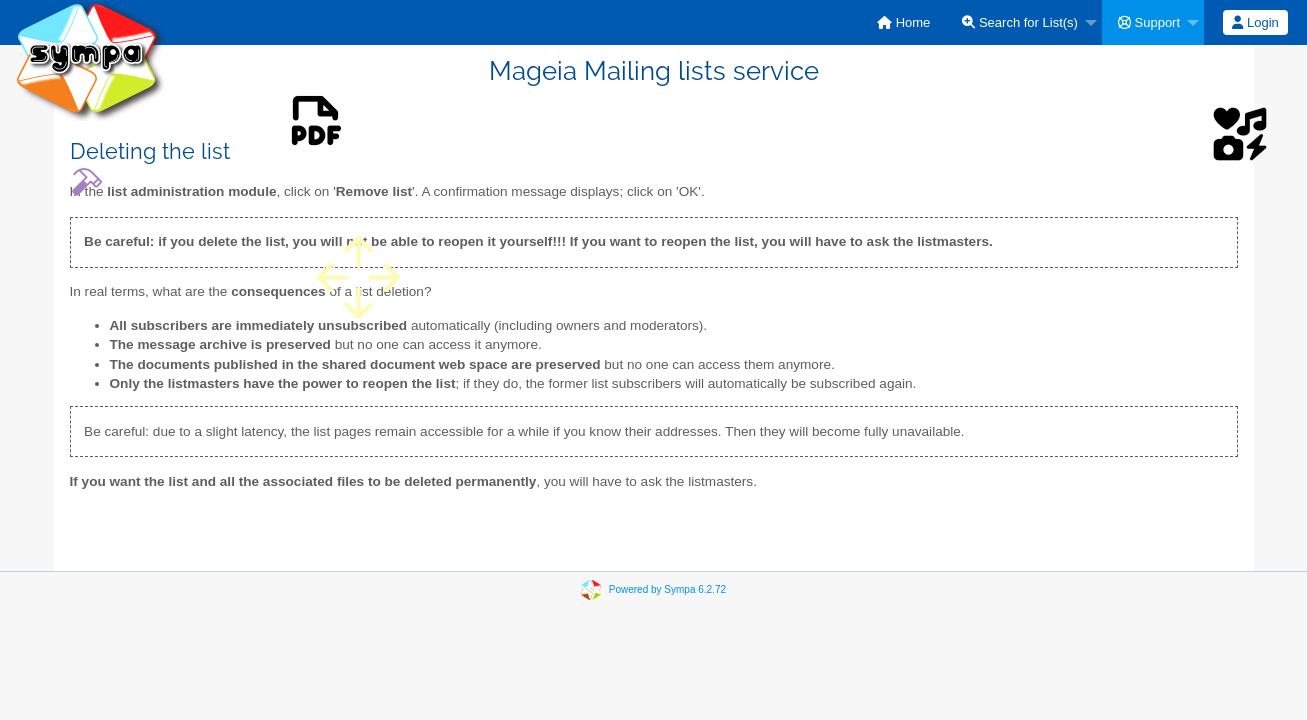  Describe the element at coordinates (1240, 134) in the screenshot. I see `access media and creative tools` at that location.